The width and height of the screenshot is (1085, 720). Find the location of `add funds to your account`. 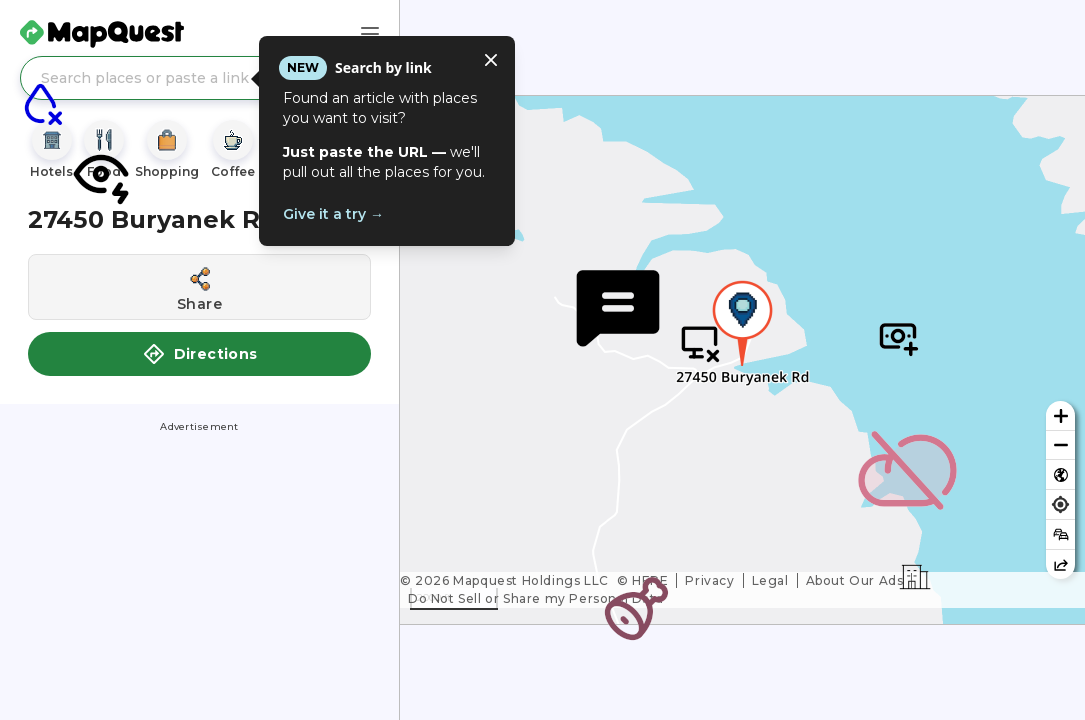

add funds to your account is located at coordinates (898, 336).